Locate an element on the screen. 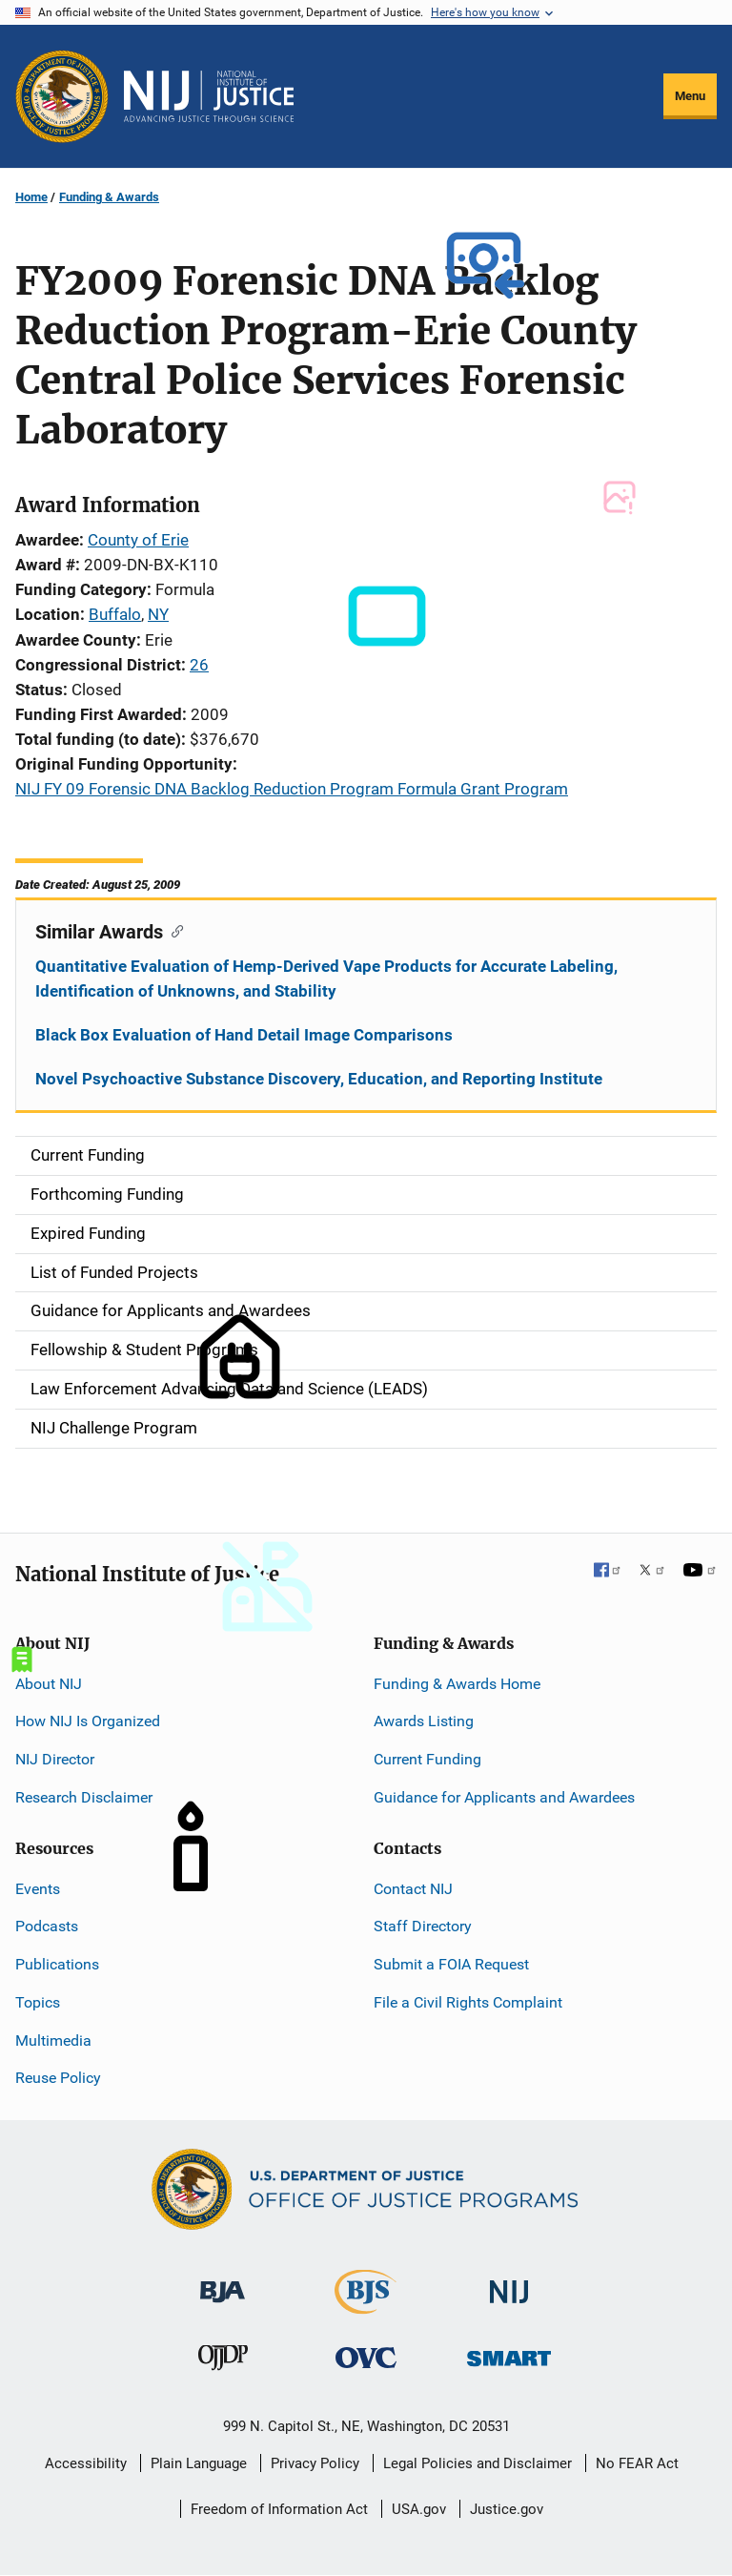 This screenshot has height=2576, width=732. view purchase receipt or transaction history is located at coordinates (22, 1659).